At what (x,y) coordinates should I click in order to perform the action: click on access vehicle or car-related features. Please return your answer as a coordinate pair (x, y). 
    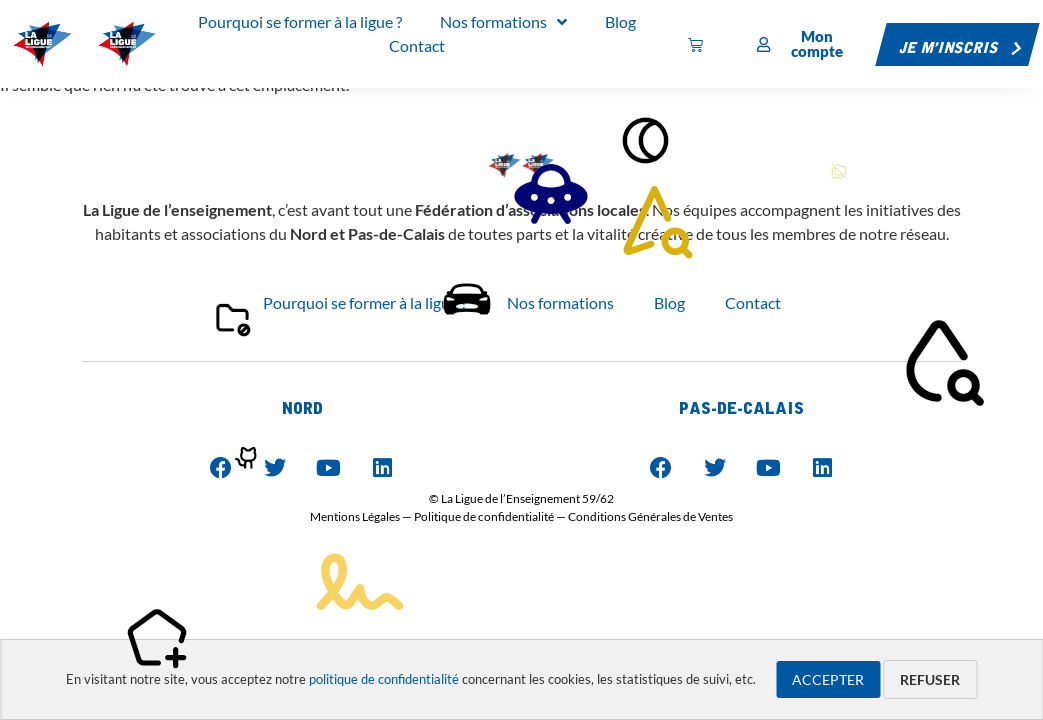
    Looking at the image, I should click on (467, 299).